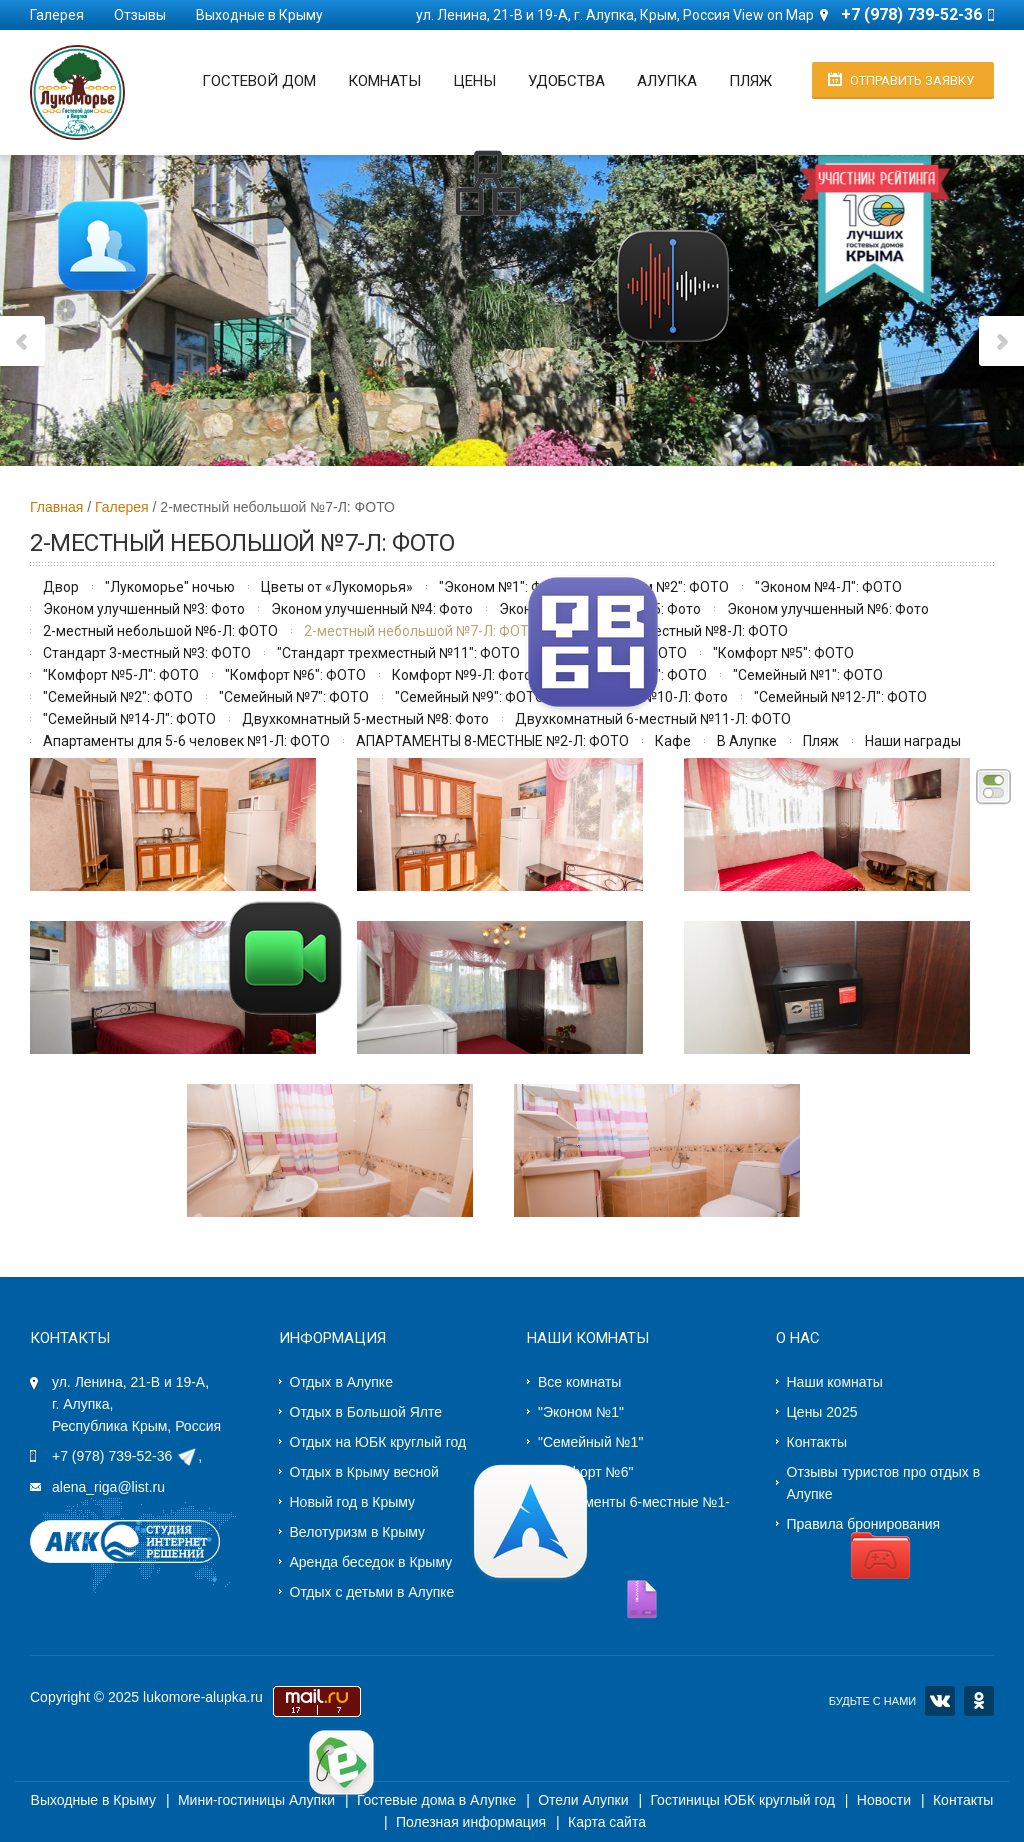 The height and width of the screenshot is (1842, 1024). What do you see at coordinates (341, 1762) in the screenshot?
I see `open easytag music tagging application` at bounding box center [341, 1762].